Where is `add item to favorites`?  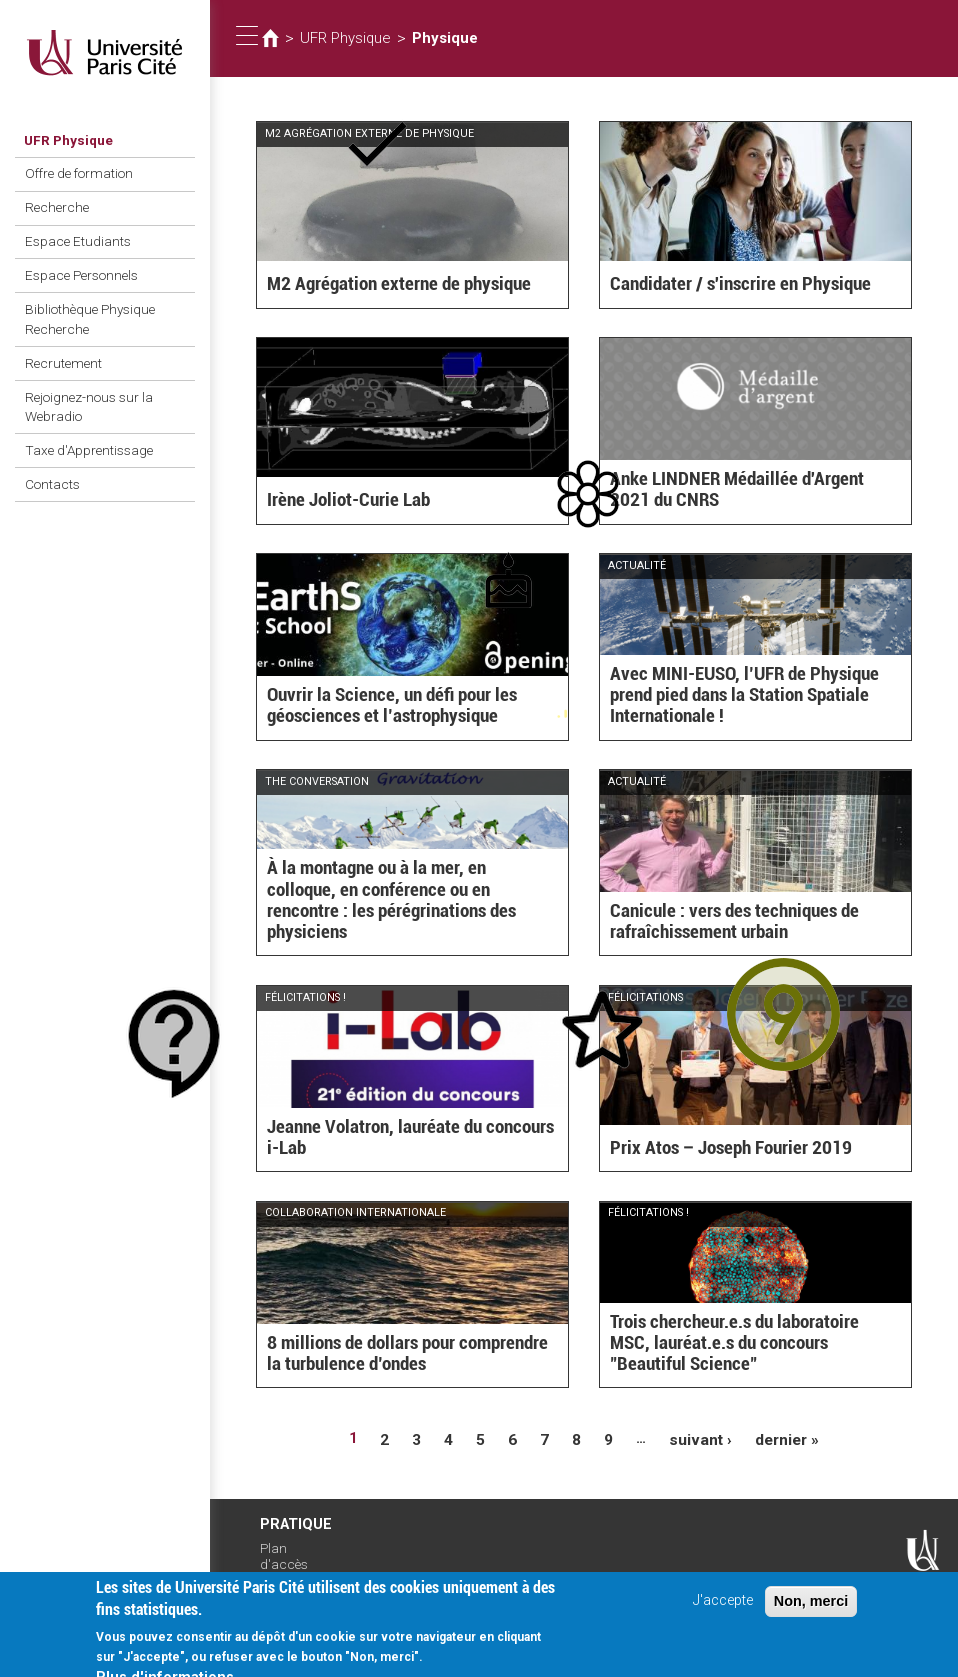 add item to favorites is located at coordinates (602, 1030).